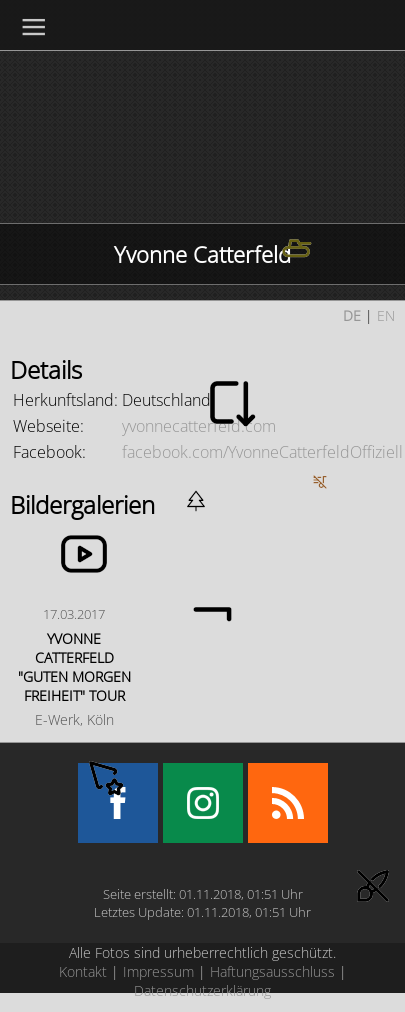 The image size is (405, 1012). Describe the element at coordinates (104, 776) in the screenshot. I see `add cursor action to favorites` at that location.